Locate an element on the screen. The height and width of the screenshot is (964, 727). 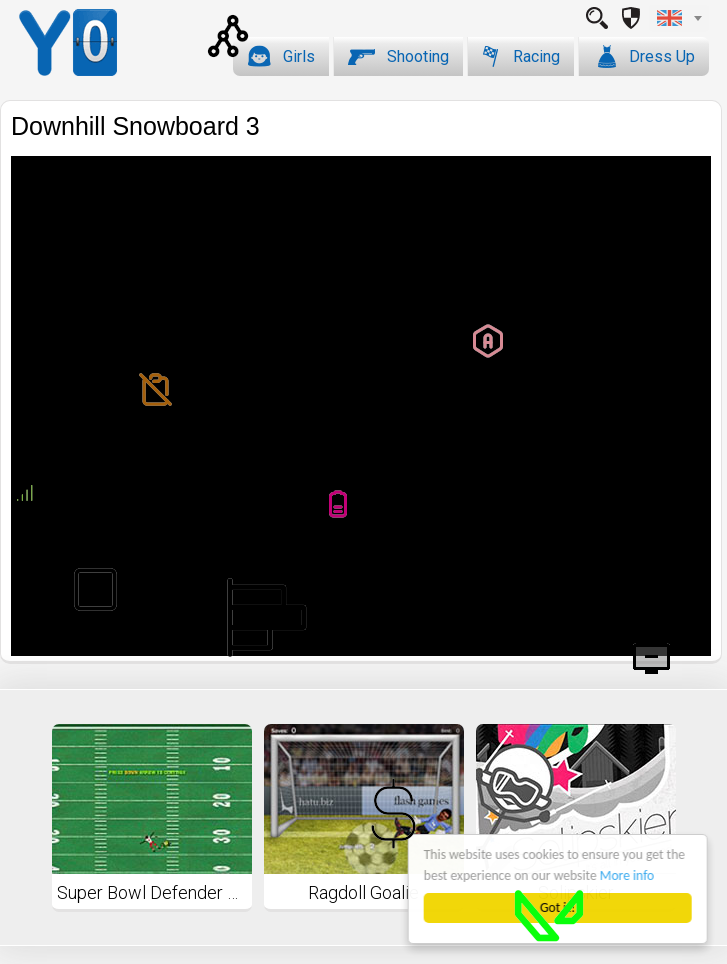
indicates medium battery level is located at coordinates (338, 504).